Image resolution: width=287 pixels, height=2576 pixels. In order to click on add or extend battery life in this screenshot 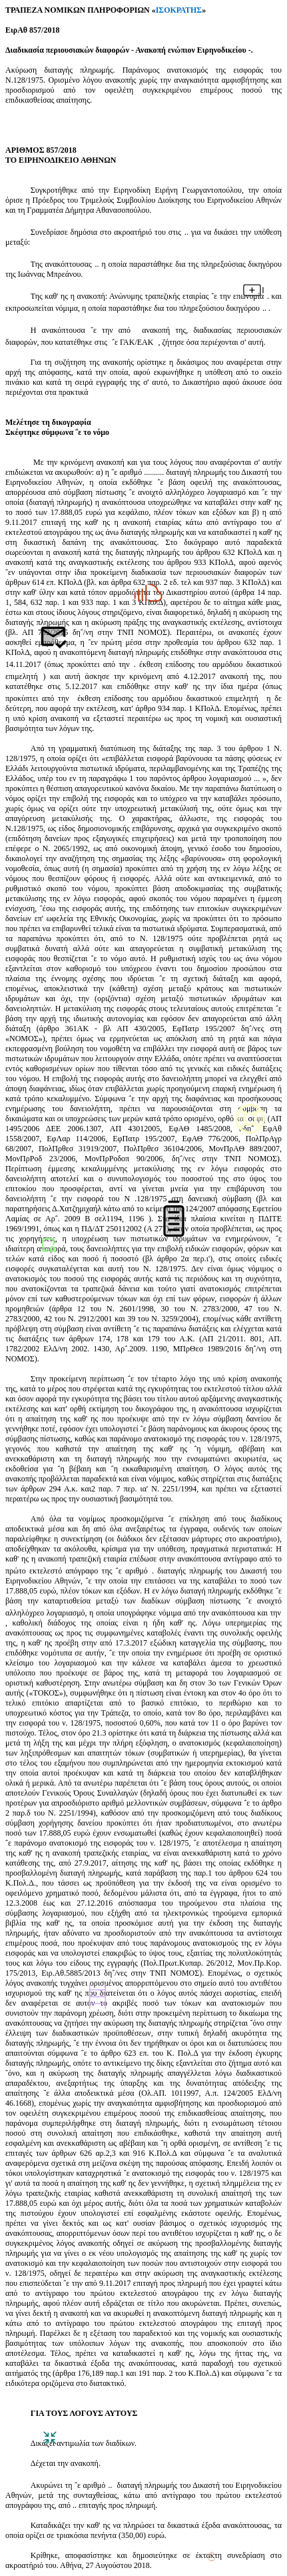, I will do `click(253, 290)`.